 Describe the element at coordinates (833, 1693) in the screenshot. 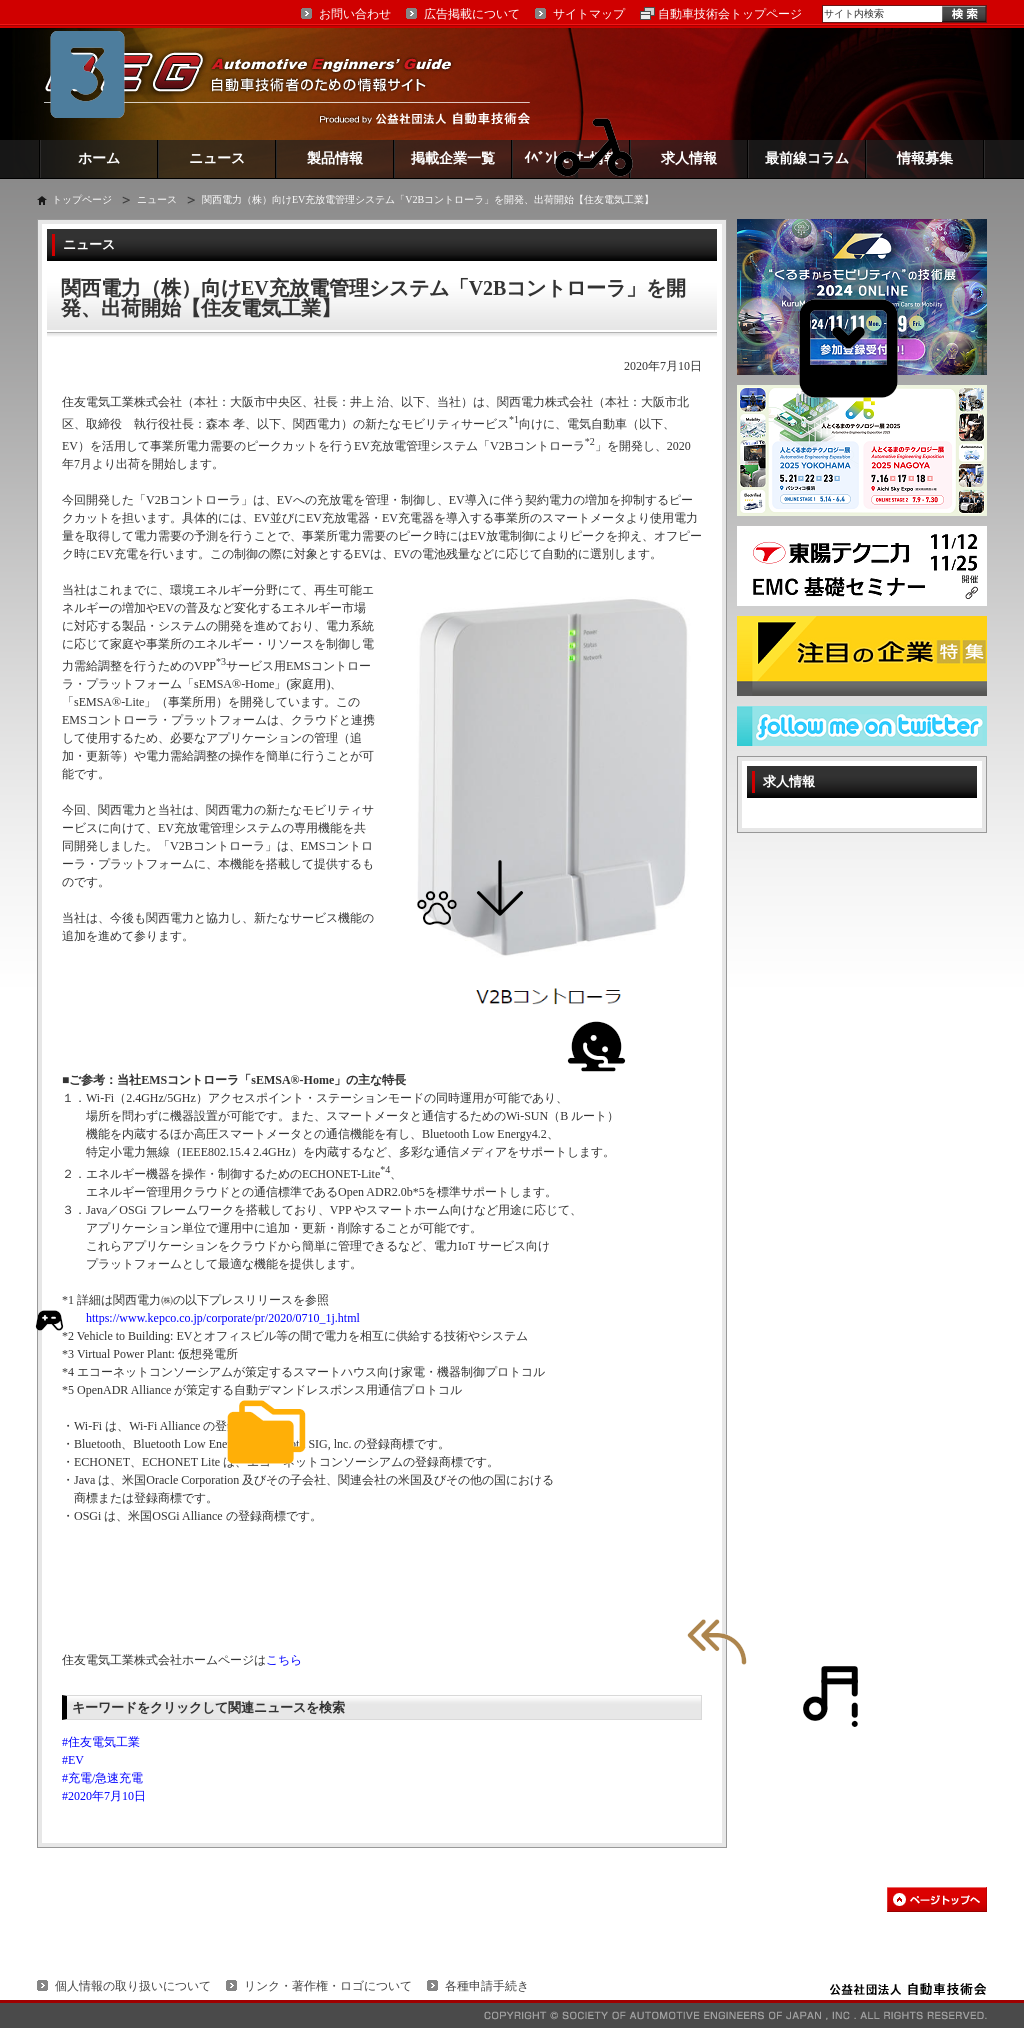

I see `music playback error or issue` at that location.